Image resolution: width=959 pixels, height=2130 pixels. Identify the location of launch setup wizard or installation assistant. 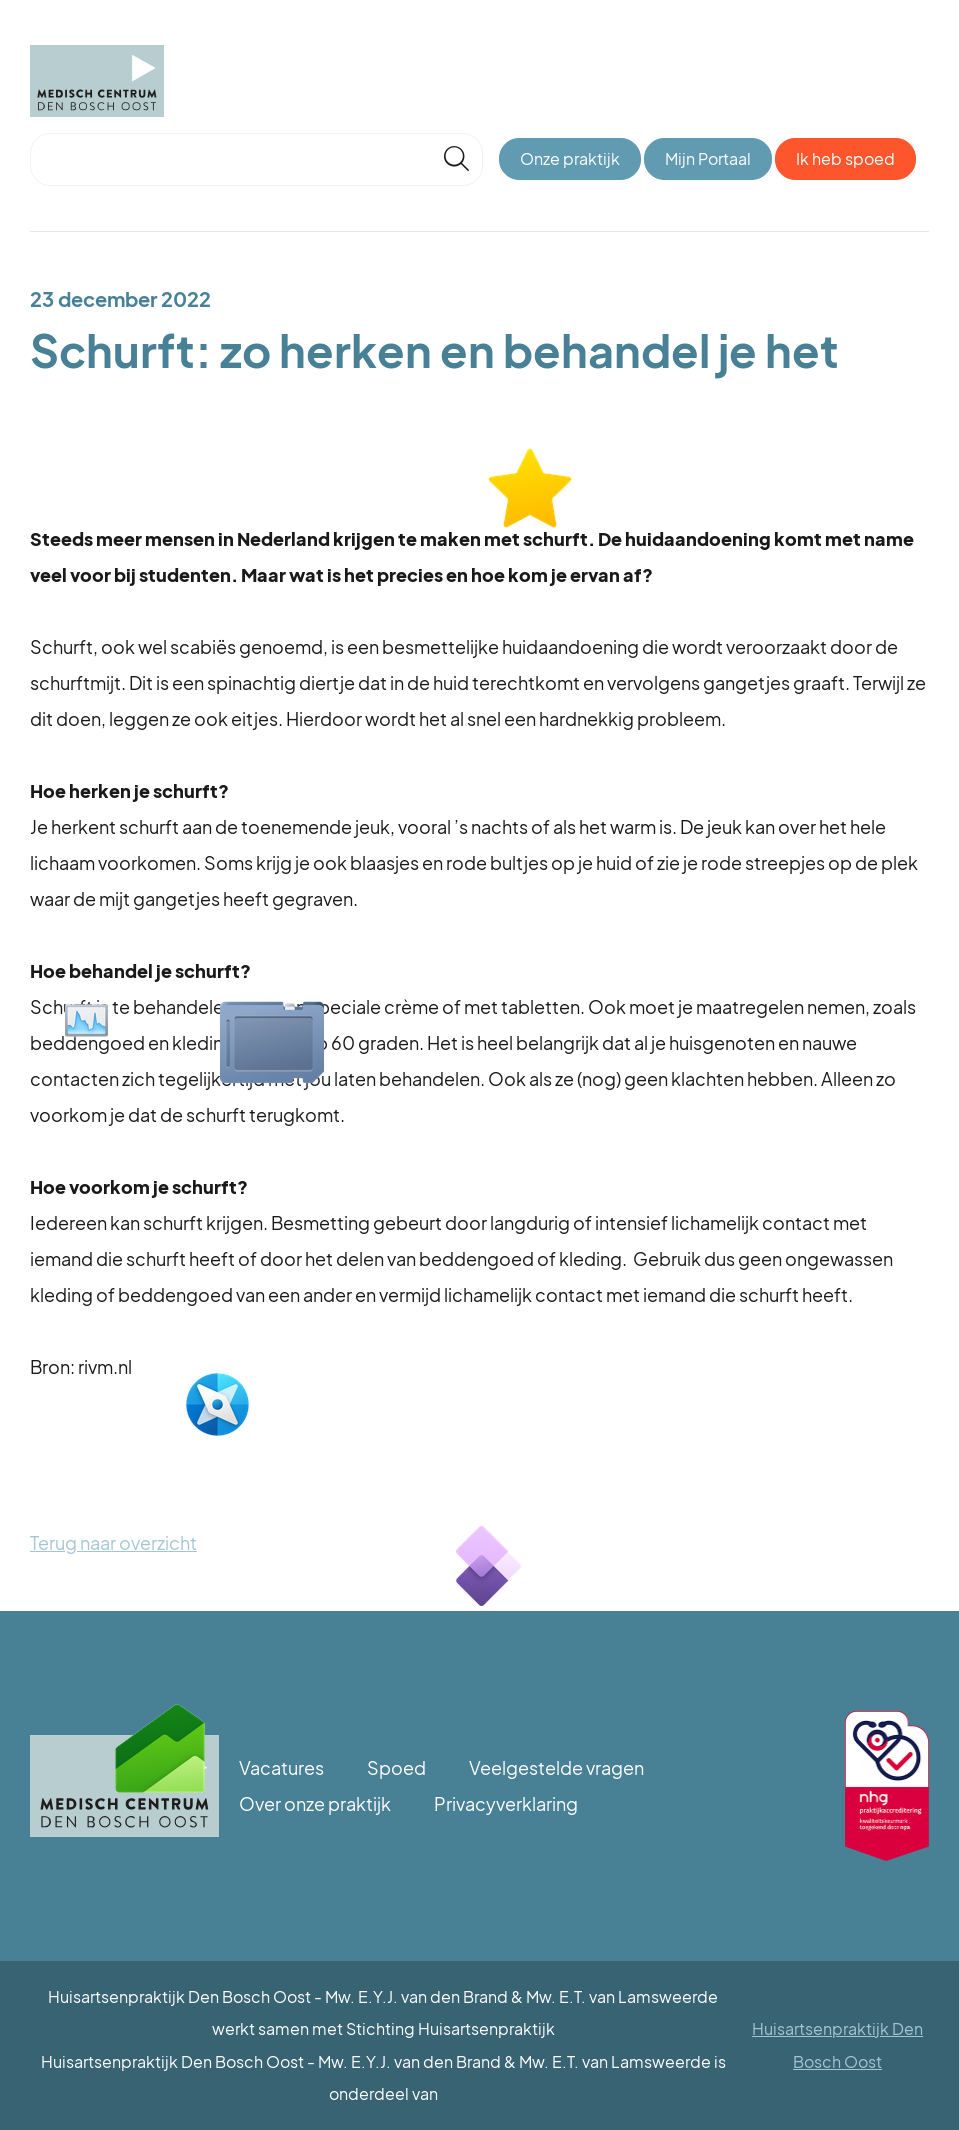
(217, 1404).